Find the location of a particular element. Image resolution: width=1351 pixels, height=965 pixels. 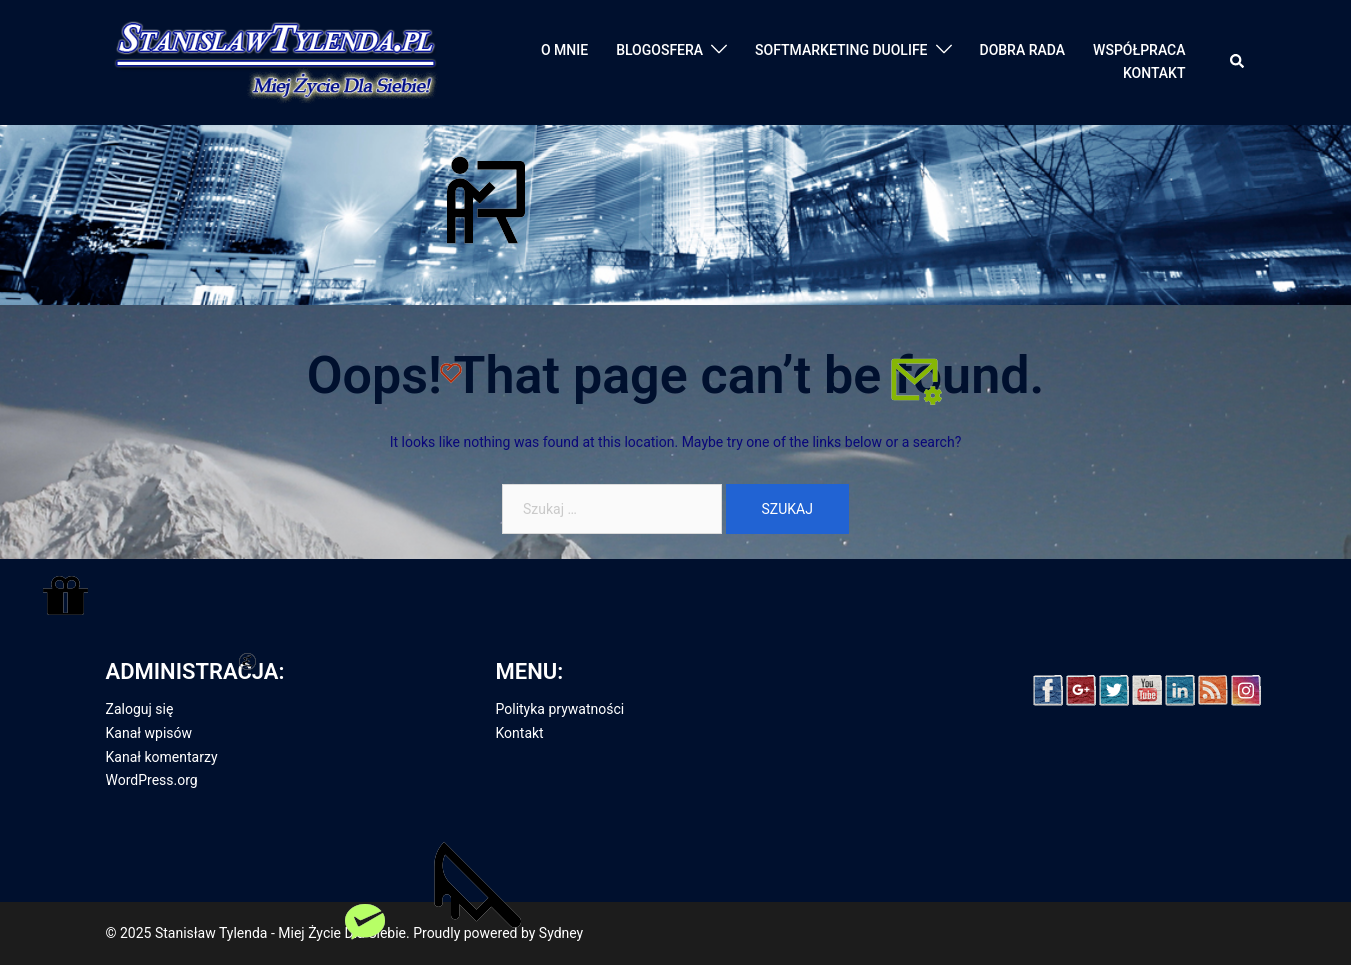

access email settings is located at coordinates (914, 379).